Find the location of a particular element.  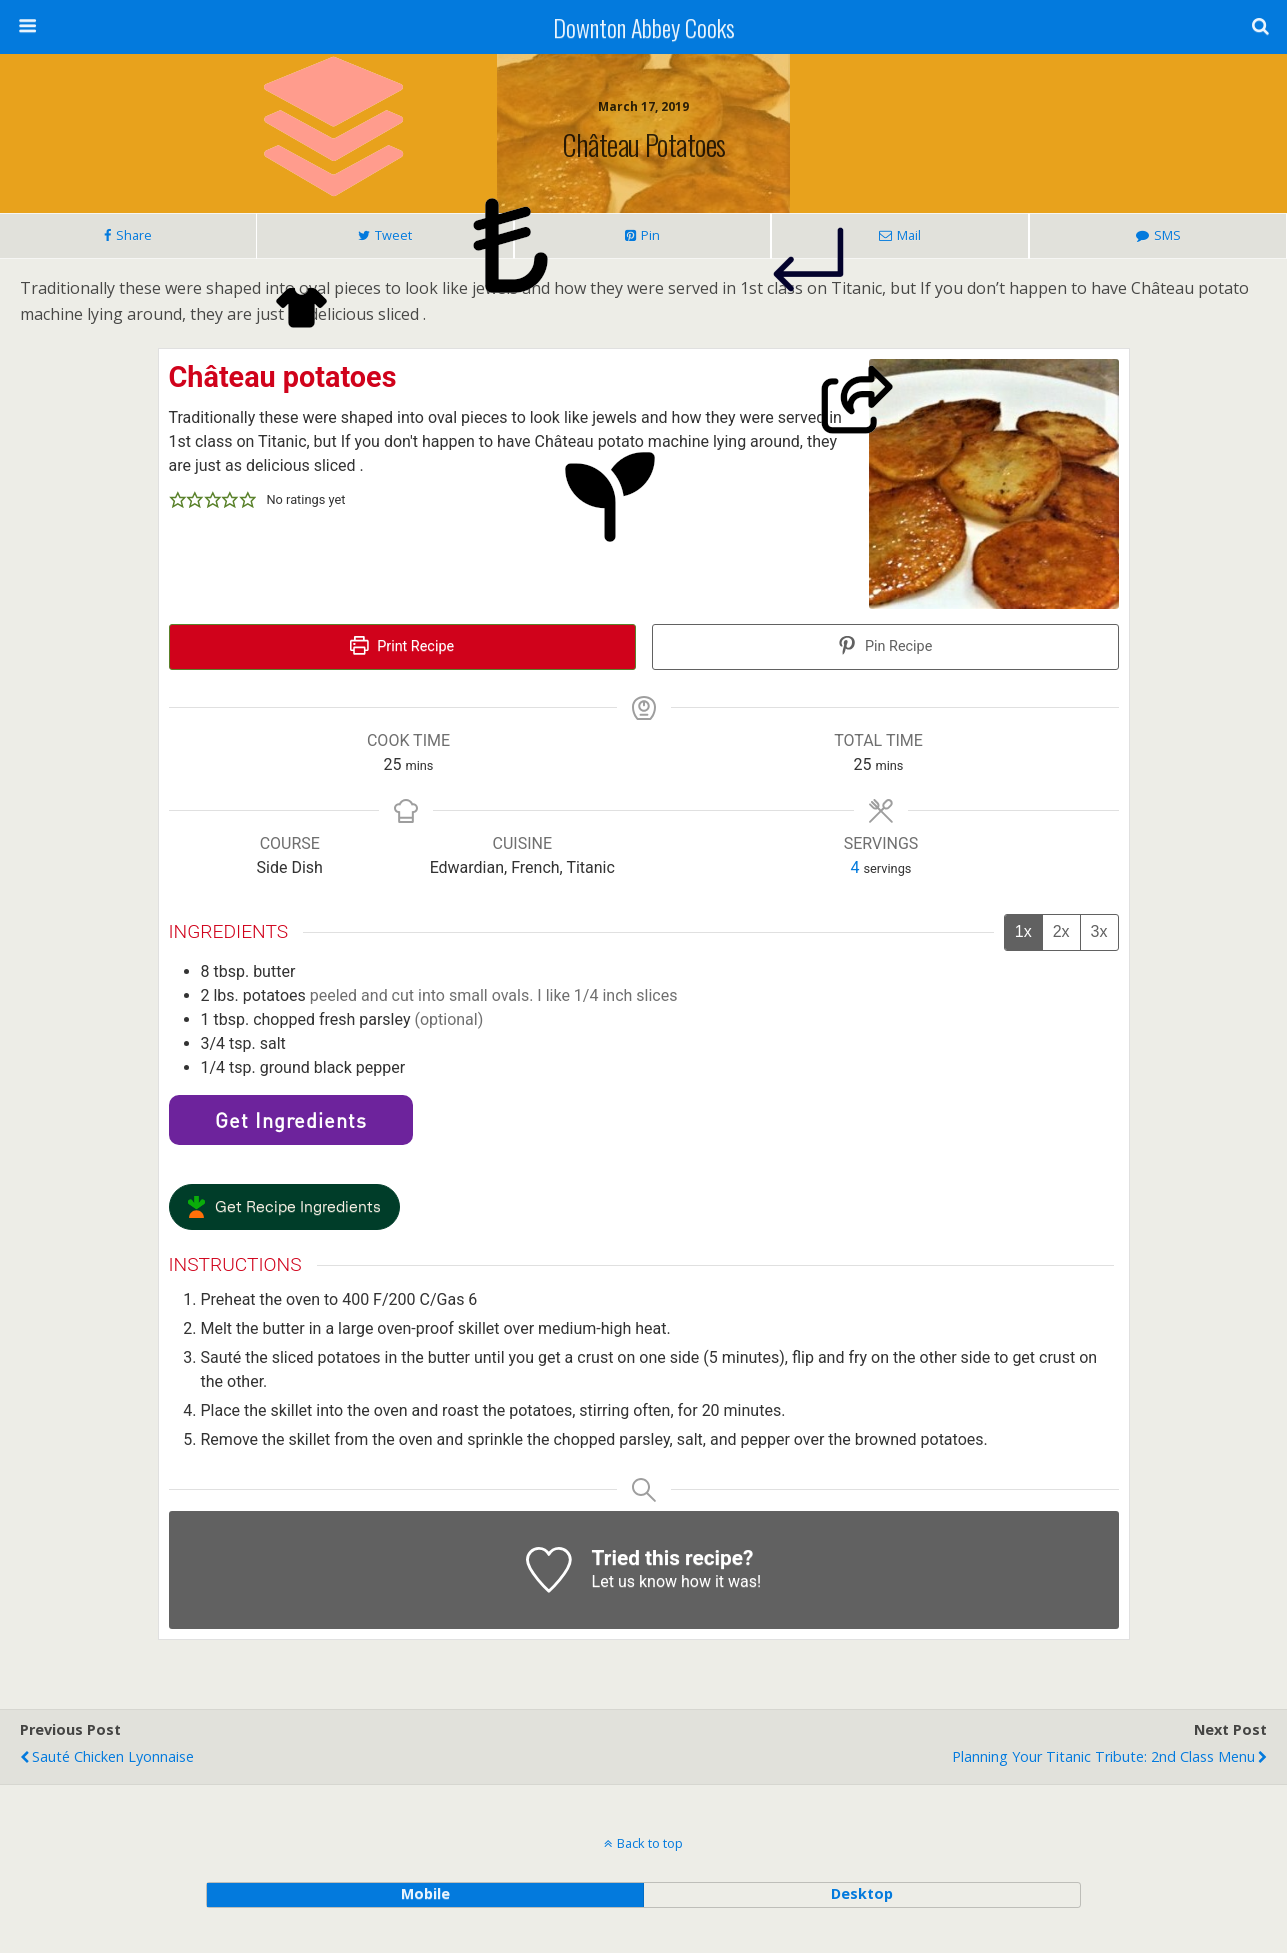

return or go back to previous item is located at coordinates (808, 259).